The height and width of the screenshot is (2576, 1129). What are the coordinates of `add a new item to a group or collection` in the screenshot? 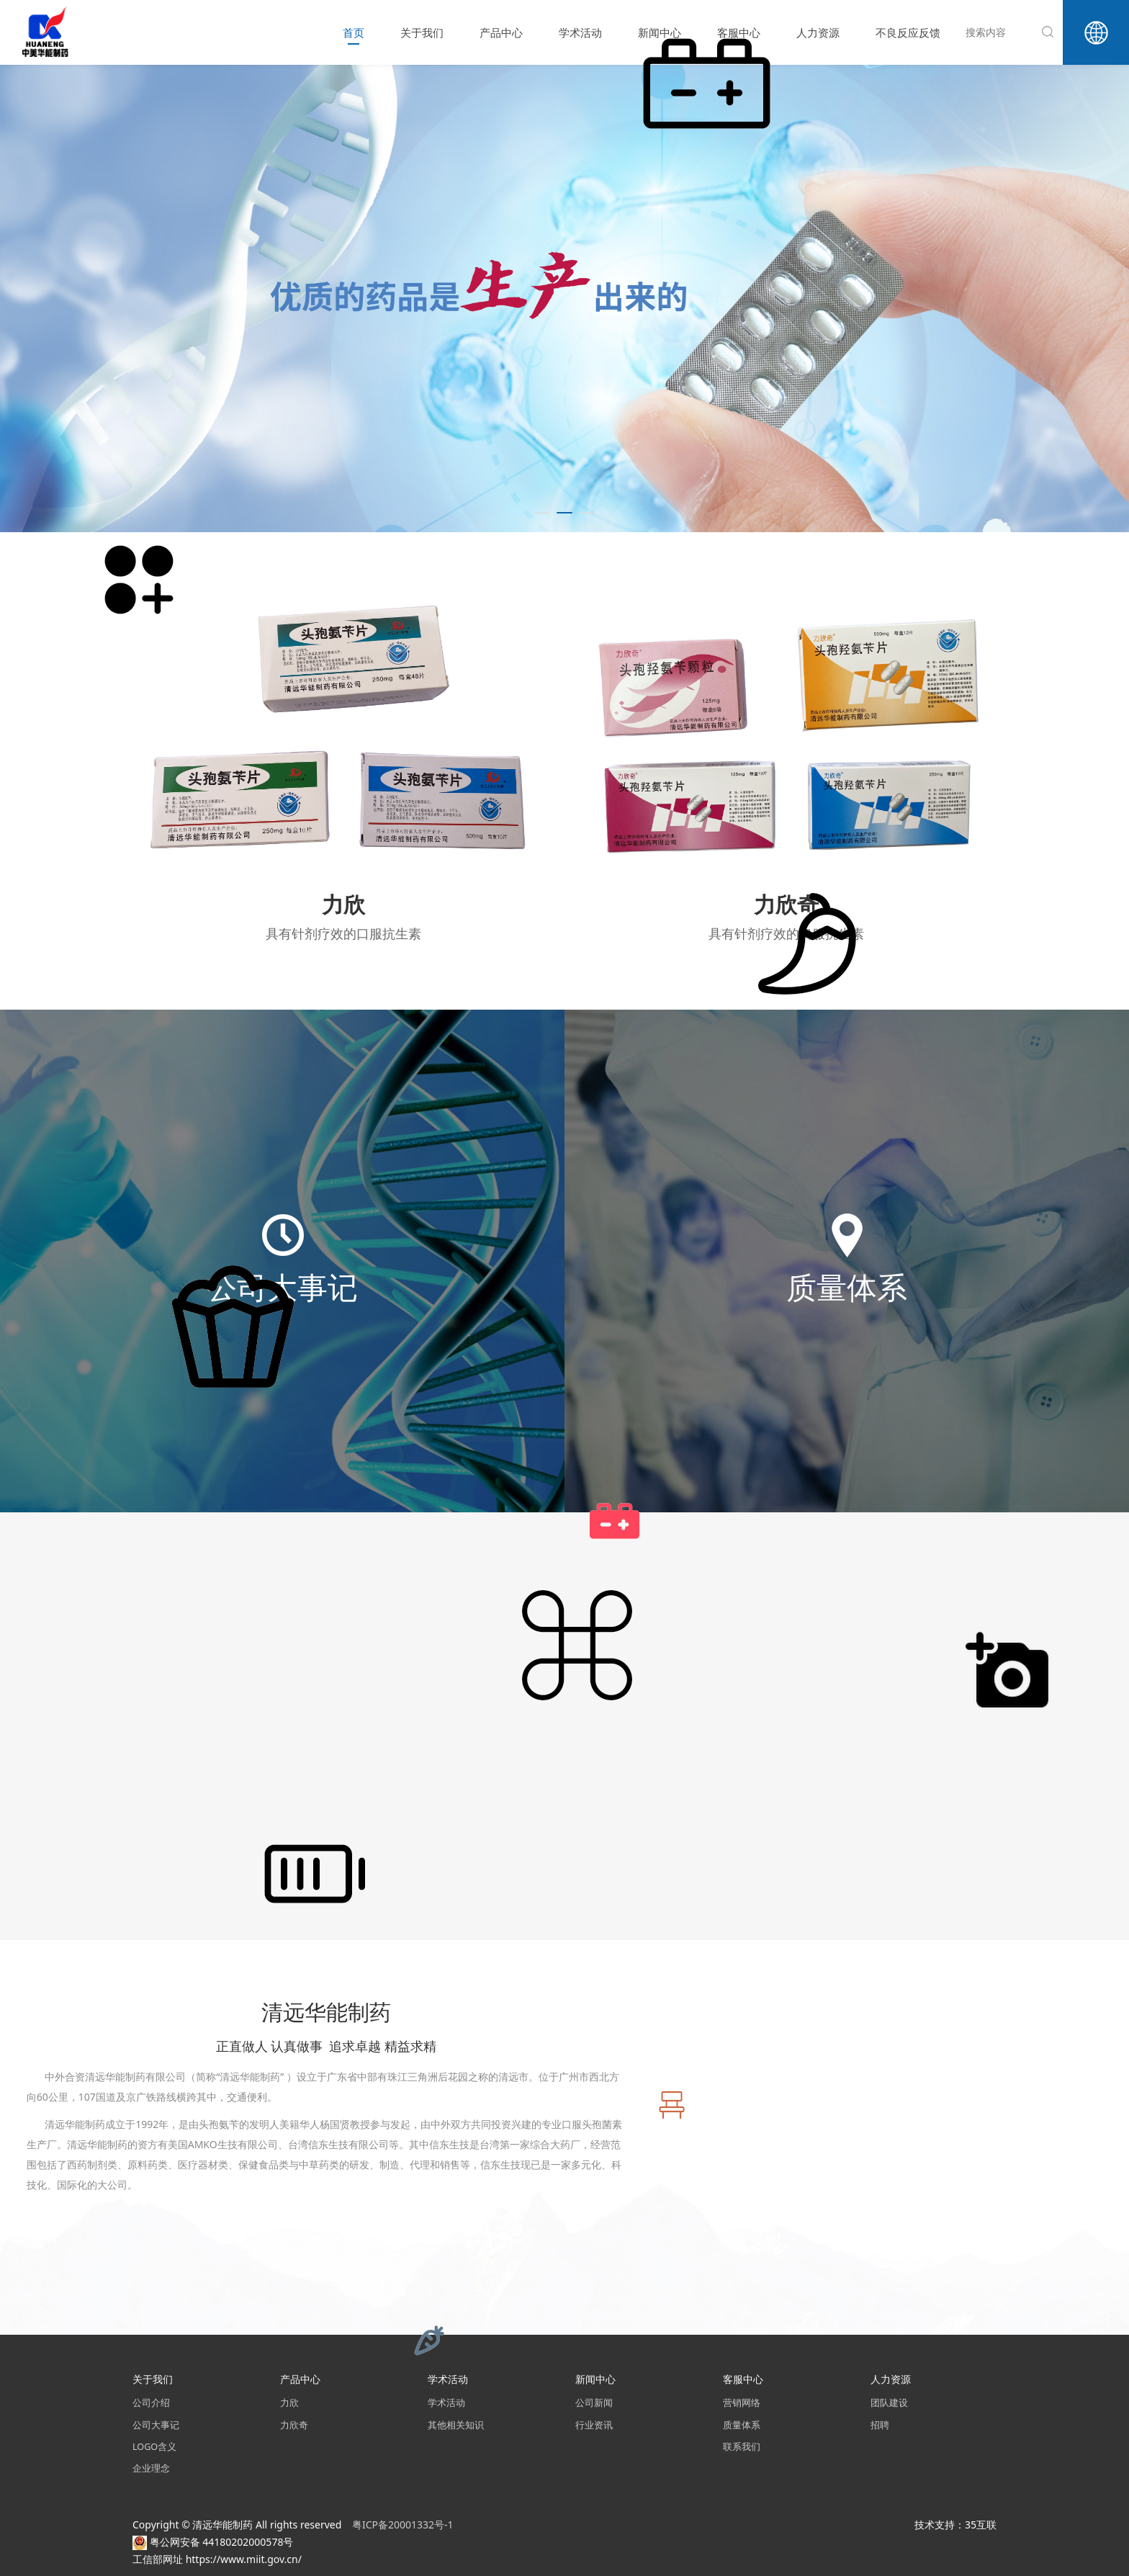 It's located at (139, 580).